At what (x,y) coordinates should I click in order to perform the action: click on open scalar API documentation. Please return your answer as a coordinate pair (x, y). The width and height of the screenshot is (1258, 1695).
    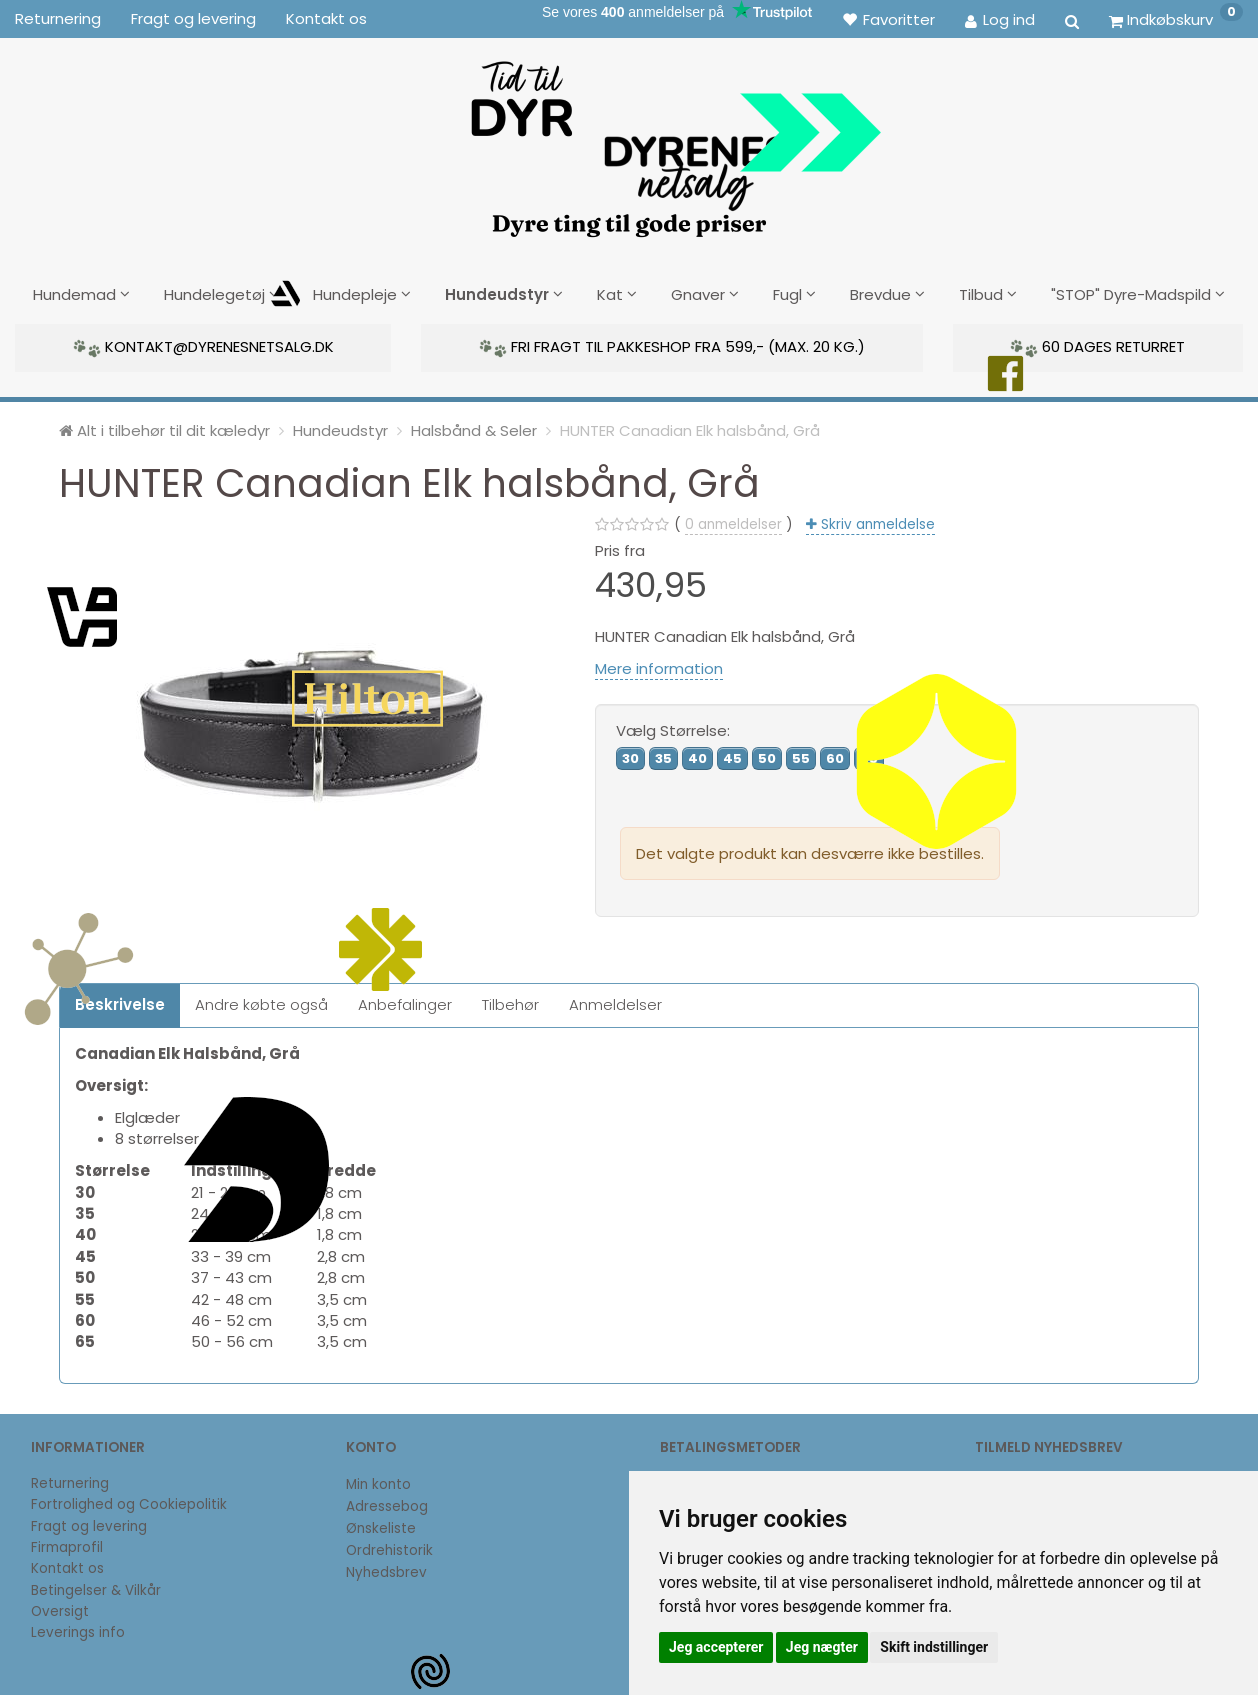
    Looking at the image, I should click on (380, 949).